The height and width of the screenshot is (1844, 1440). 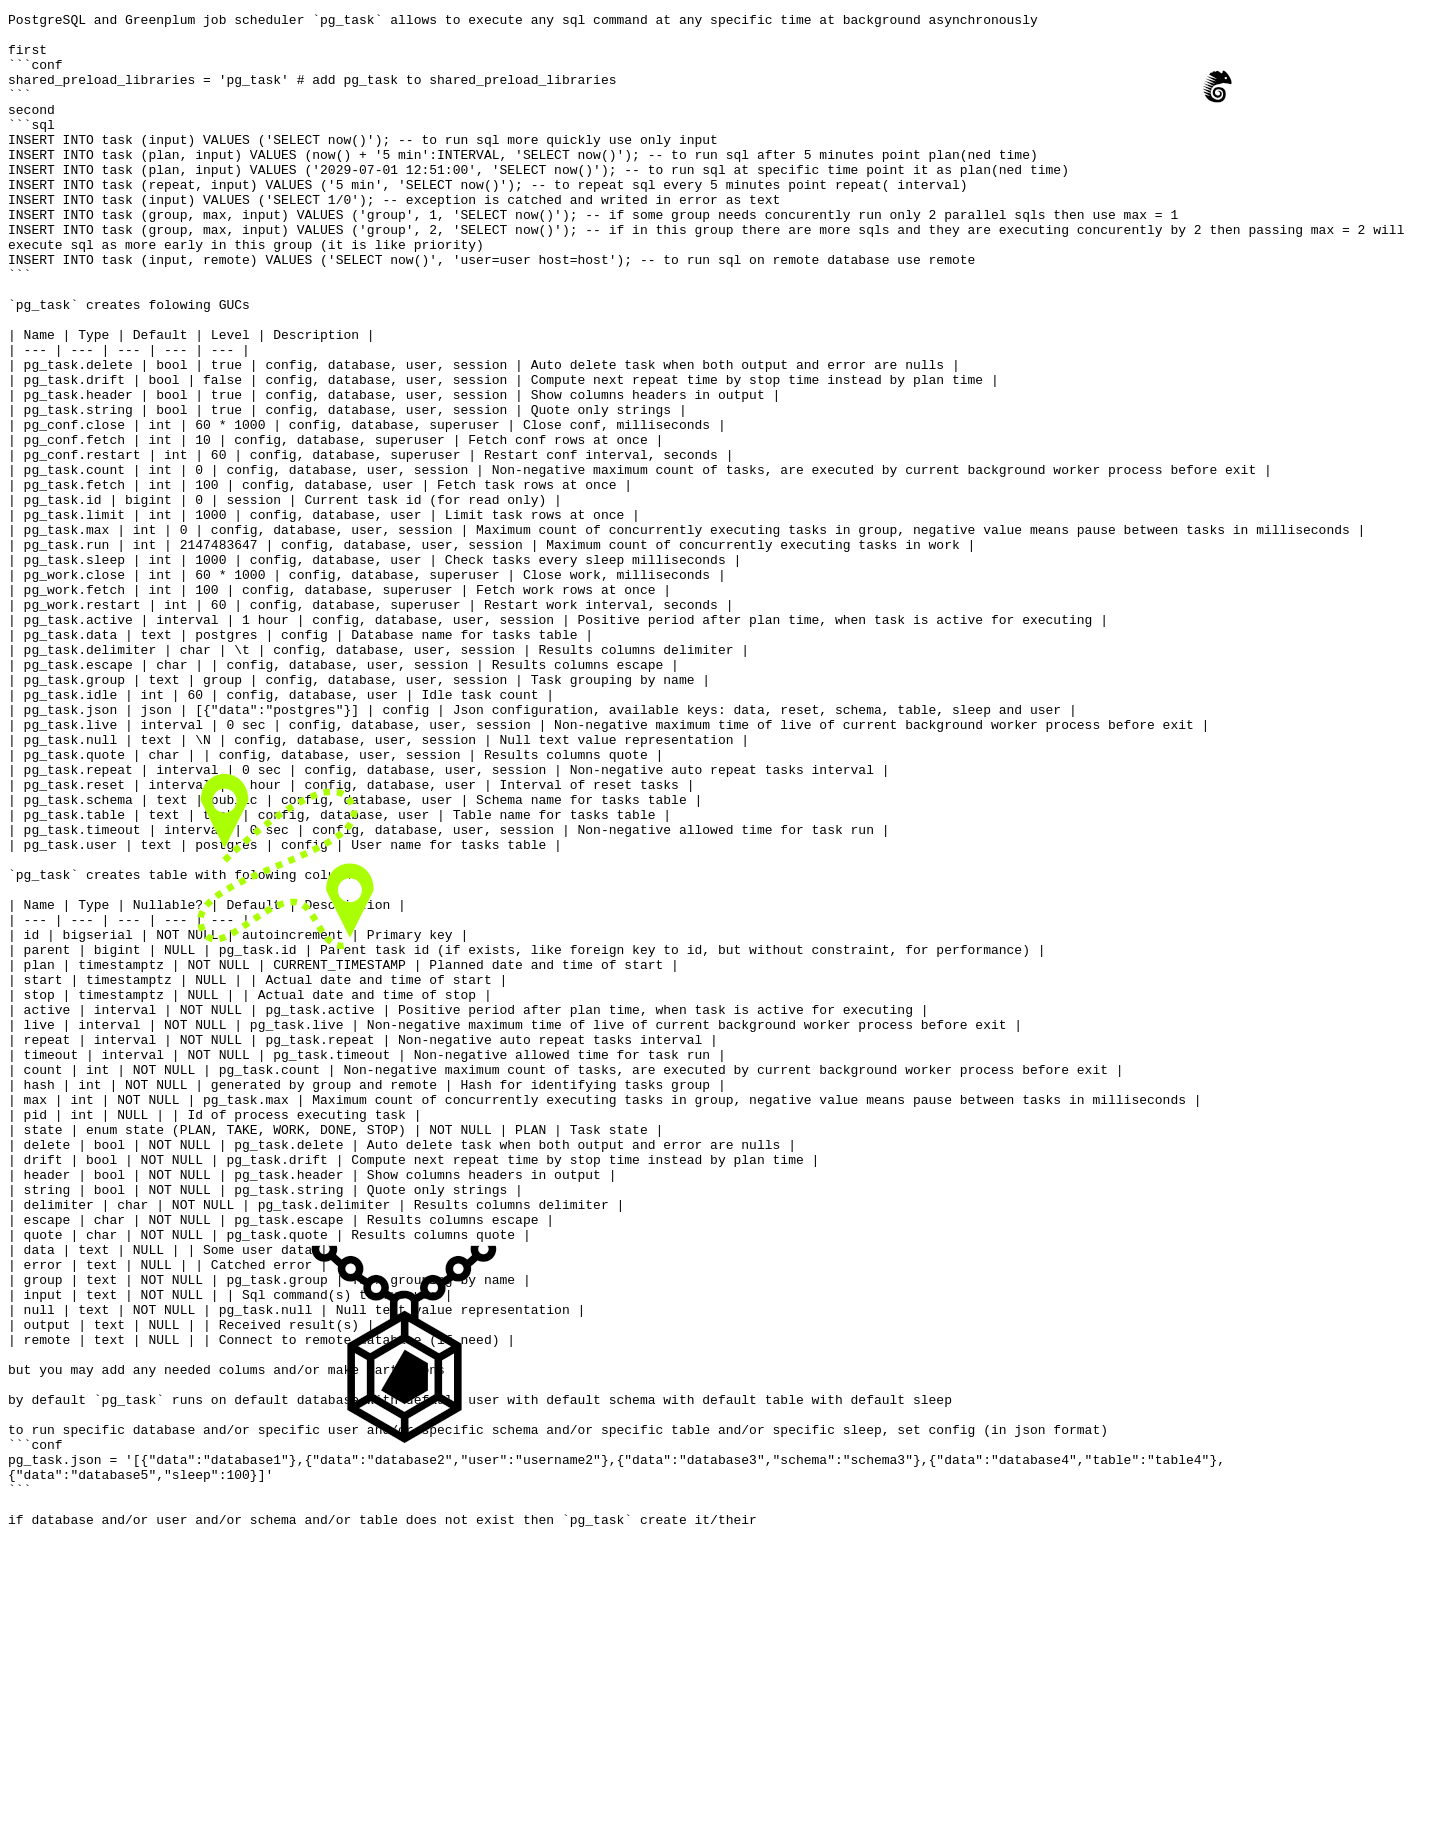 What do you see at coordinates (285, 861) in the screenshot?
I see `view route distance between two points` at bounding box center [285, 861].